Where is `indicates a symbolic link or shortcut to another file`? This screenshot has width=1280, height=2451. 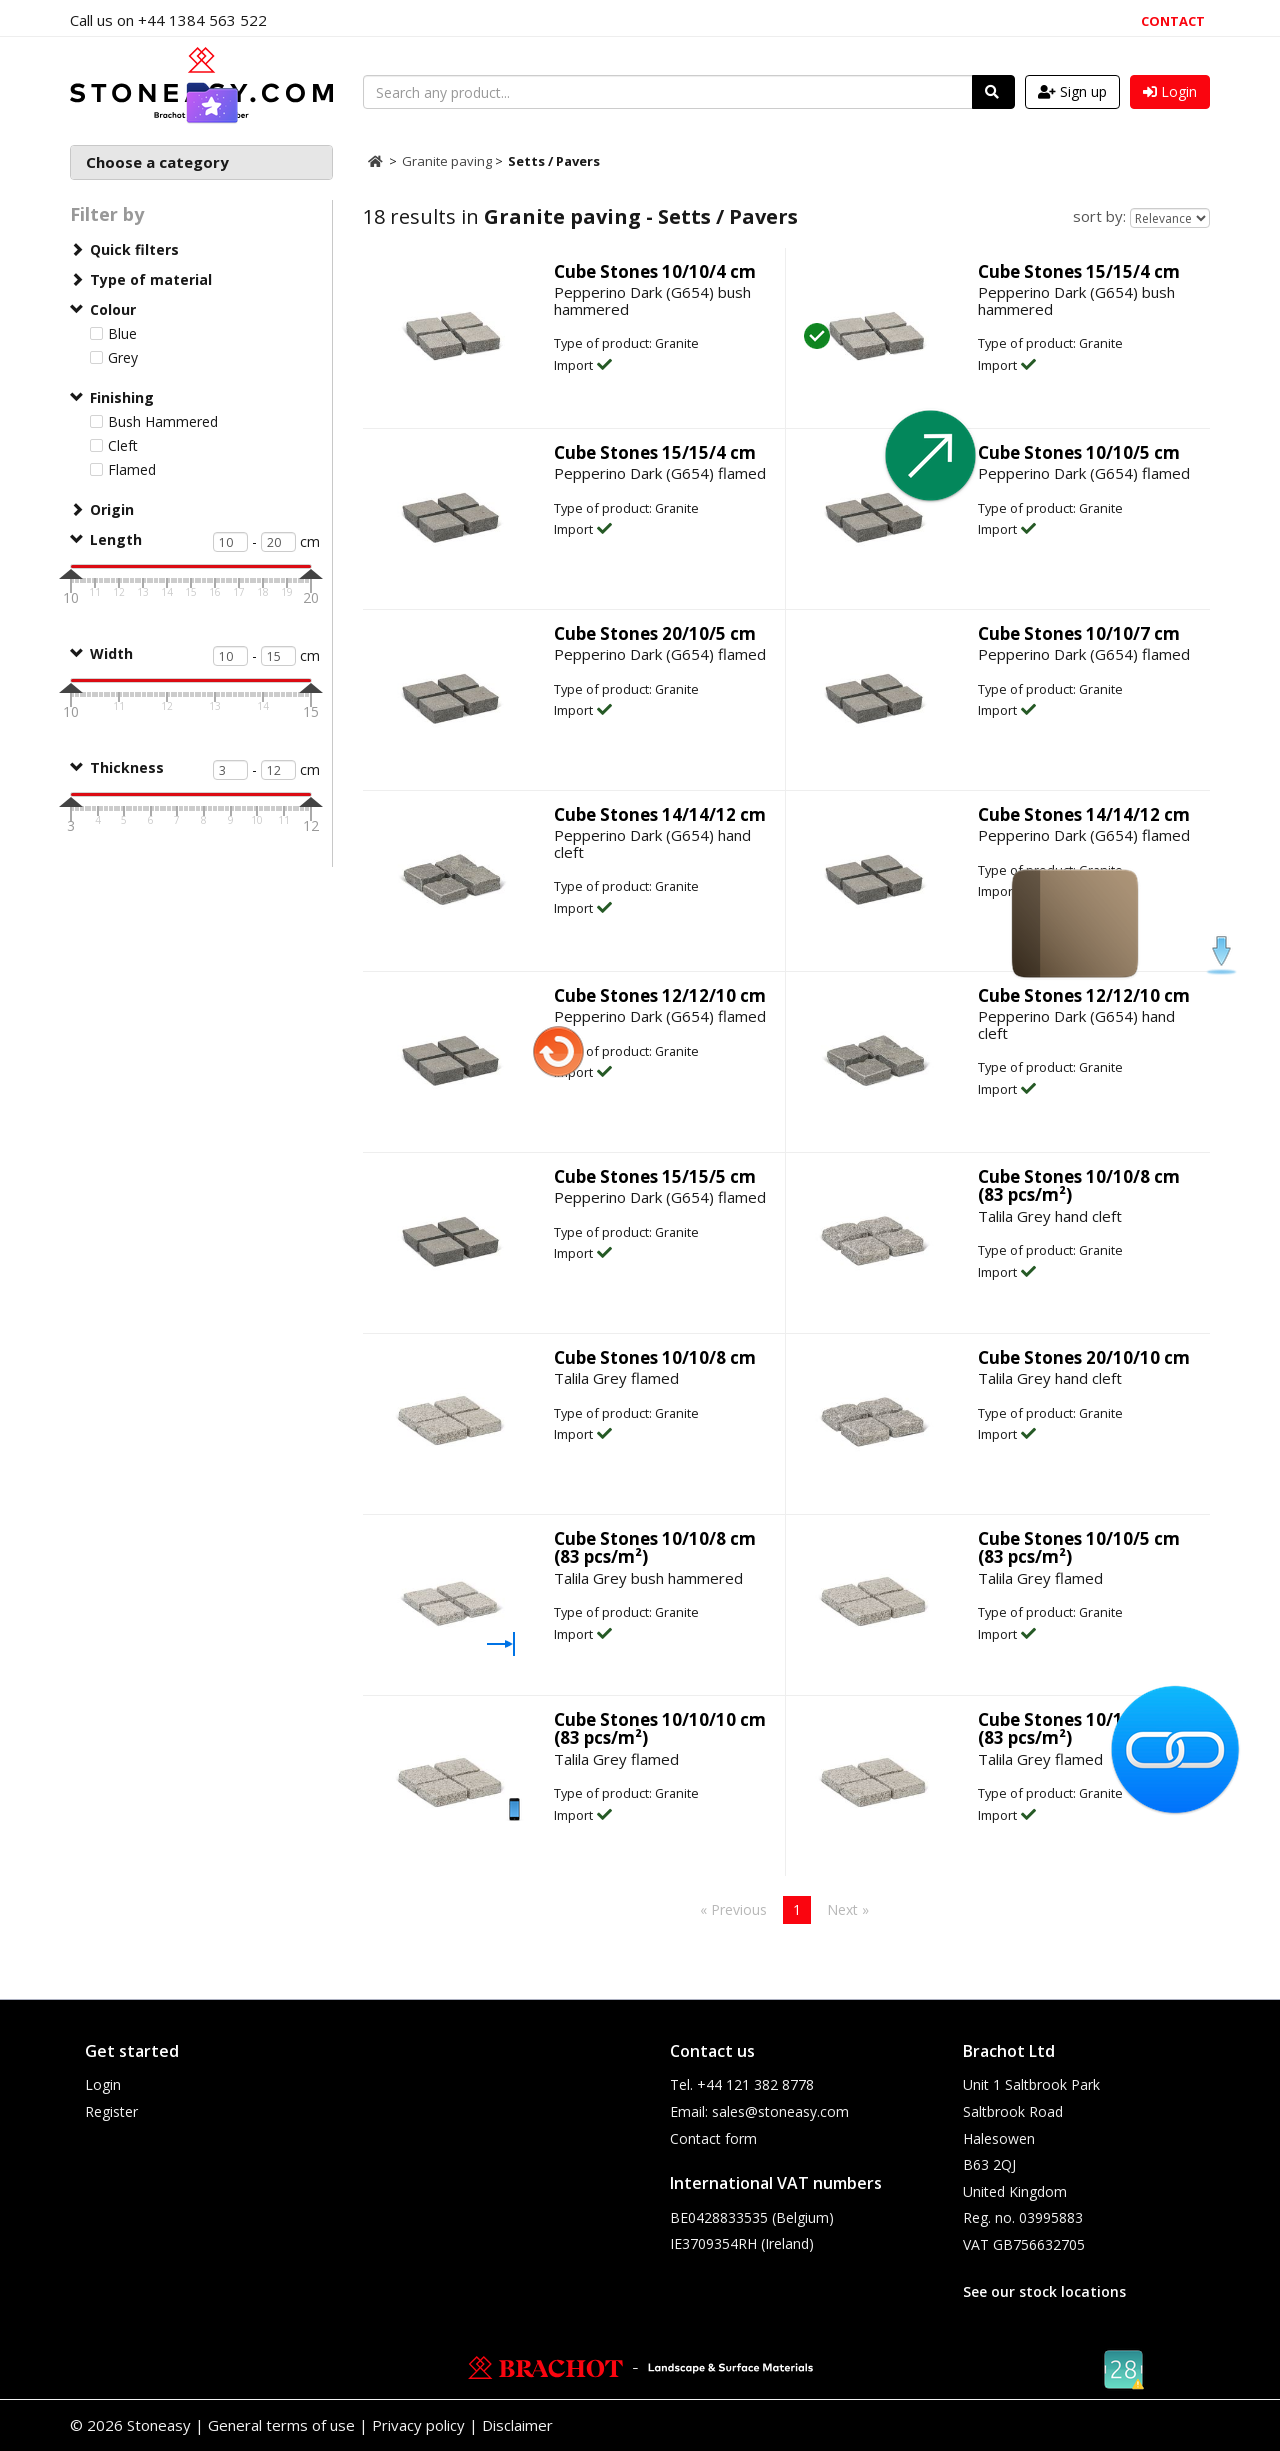 indicates a symbolic link or shortcut to another file is located at coordinates (930, 455).